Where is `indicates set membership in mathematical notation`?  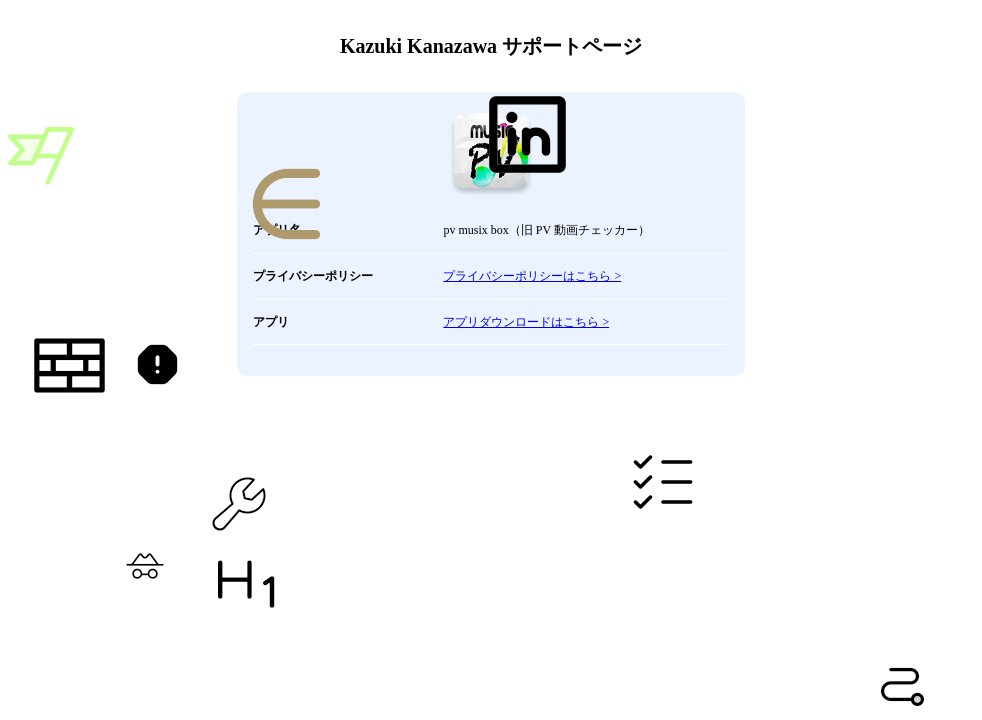
indicates set membership in mathematical notation is located at coordinates (288, 204).